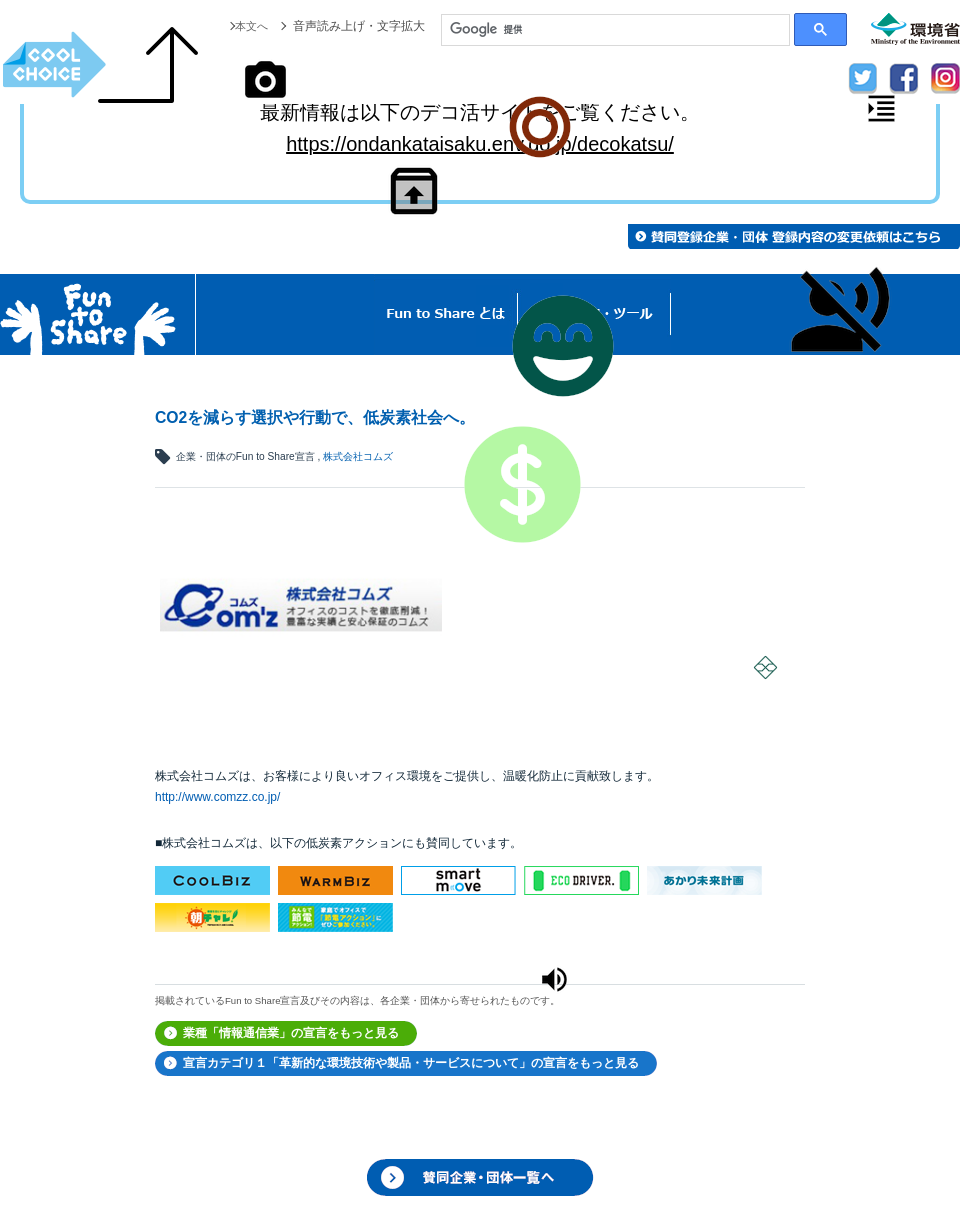 Image resolution: width=960 pixels, height=1226 pixels. What do you see at coordinates (765, 667) in the screenshot?
I see `access pix instant payment services` at bounding box center [765, 667].